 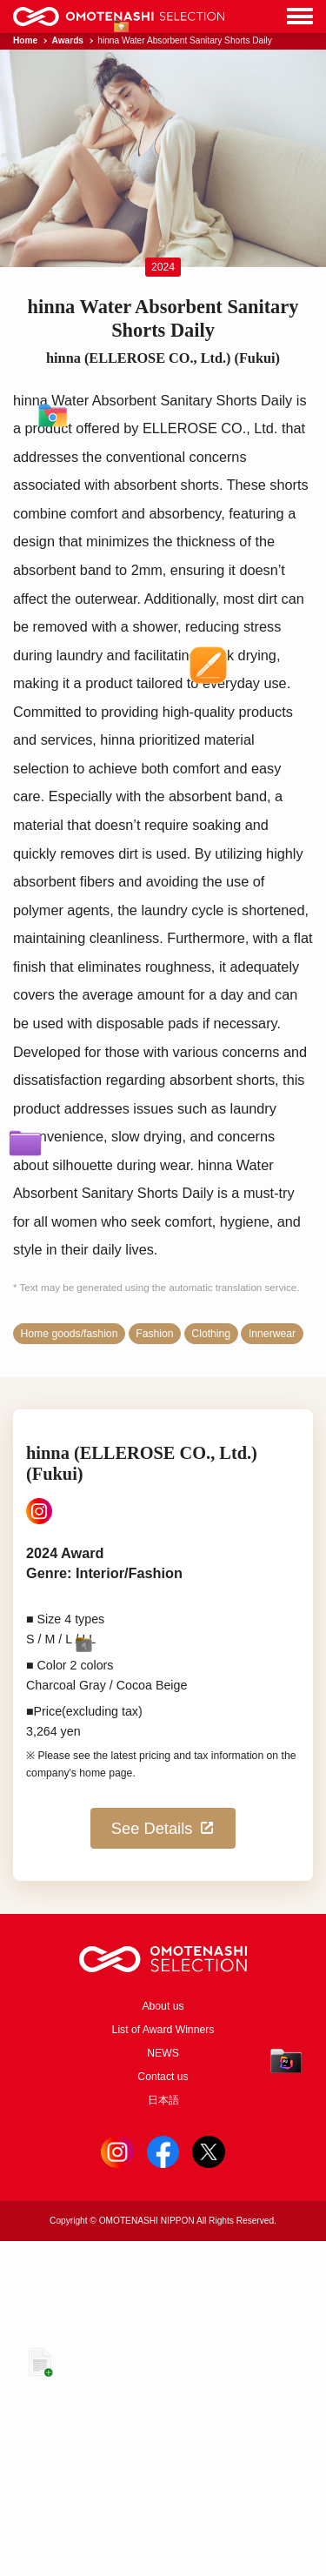 I want to click on open sketch app project files, so click(x=121, y=26).